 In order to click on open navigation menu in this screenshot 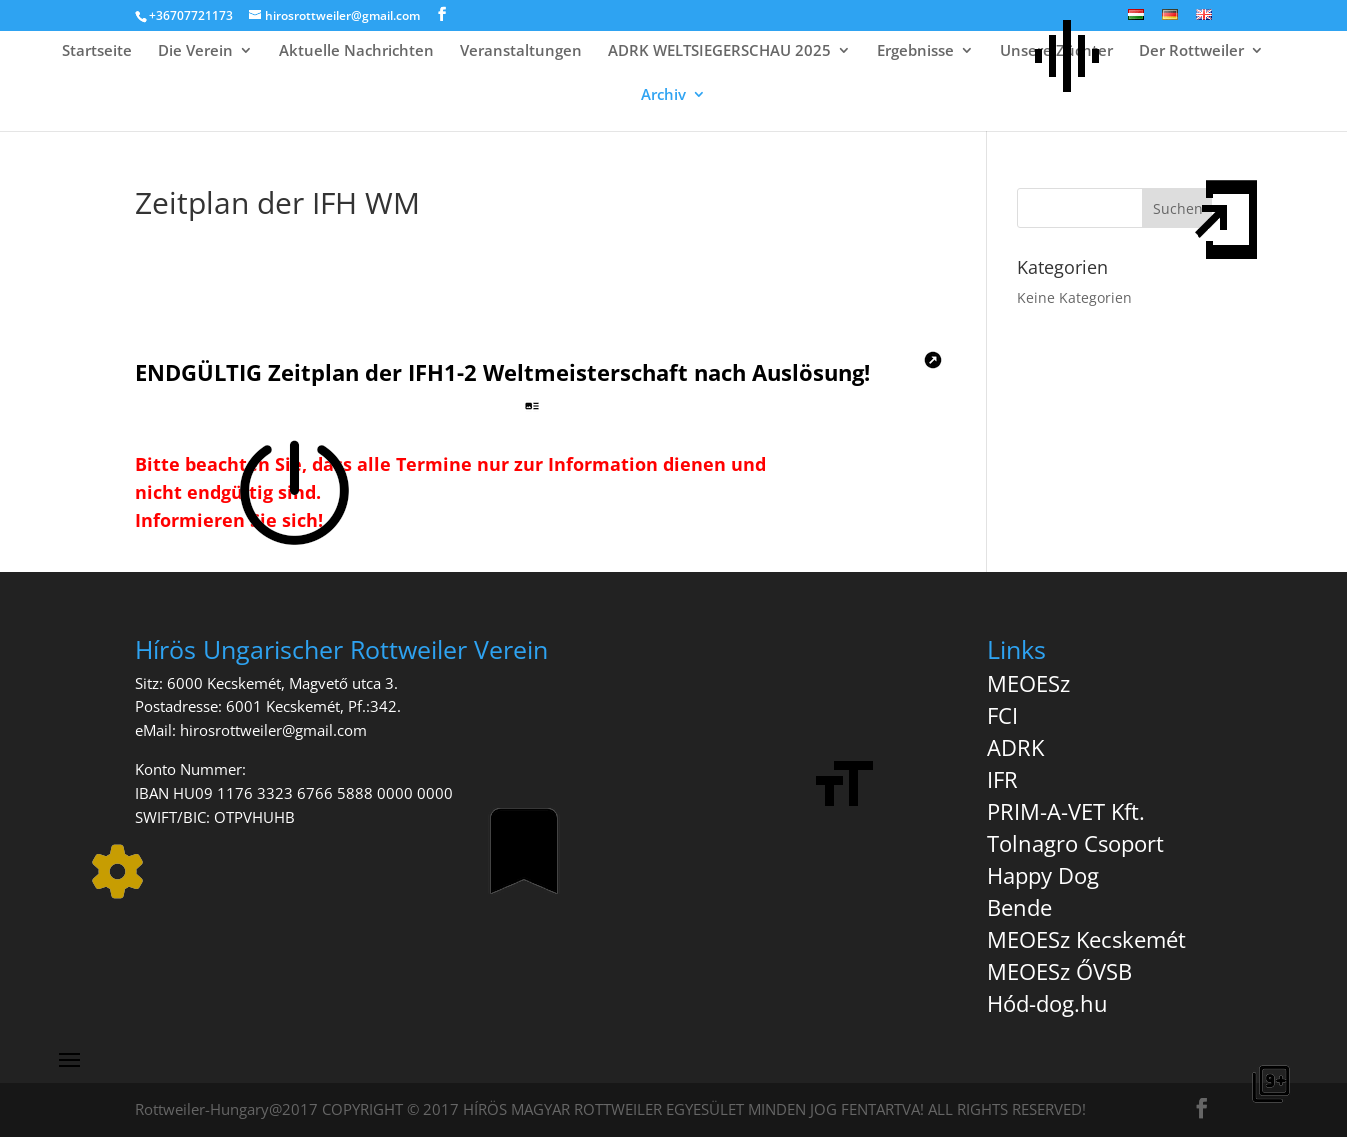, I will do `click(70, 1060)`.